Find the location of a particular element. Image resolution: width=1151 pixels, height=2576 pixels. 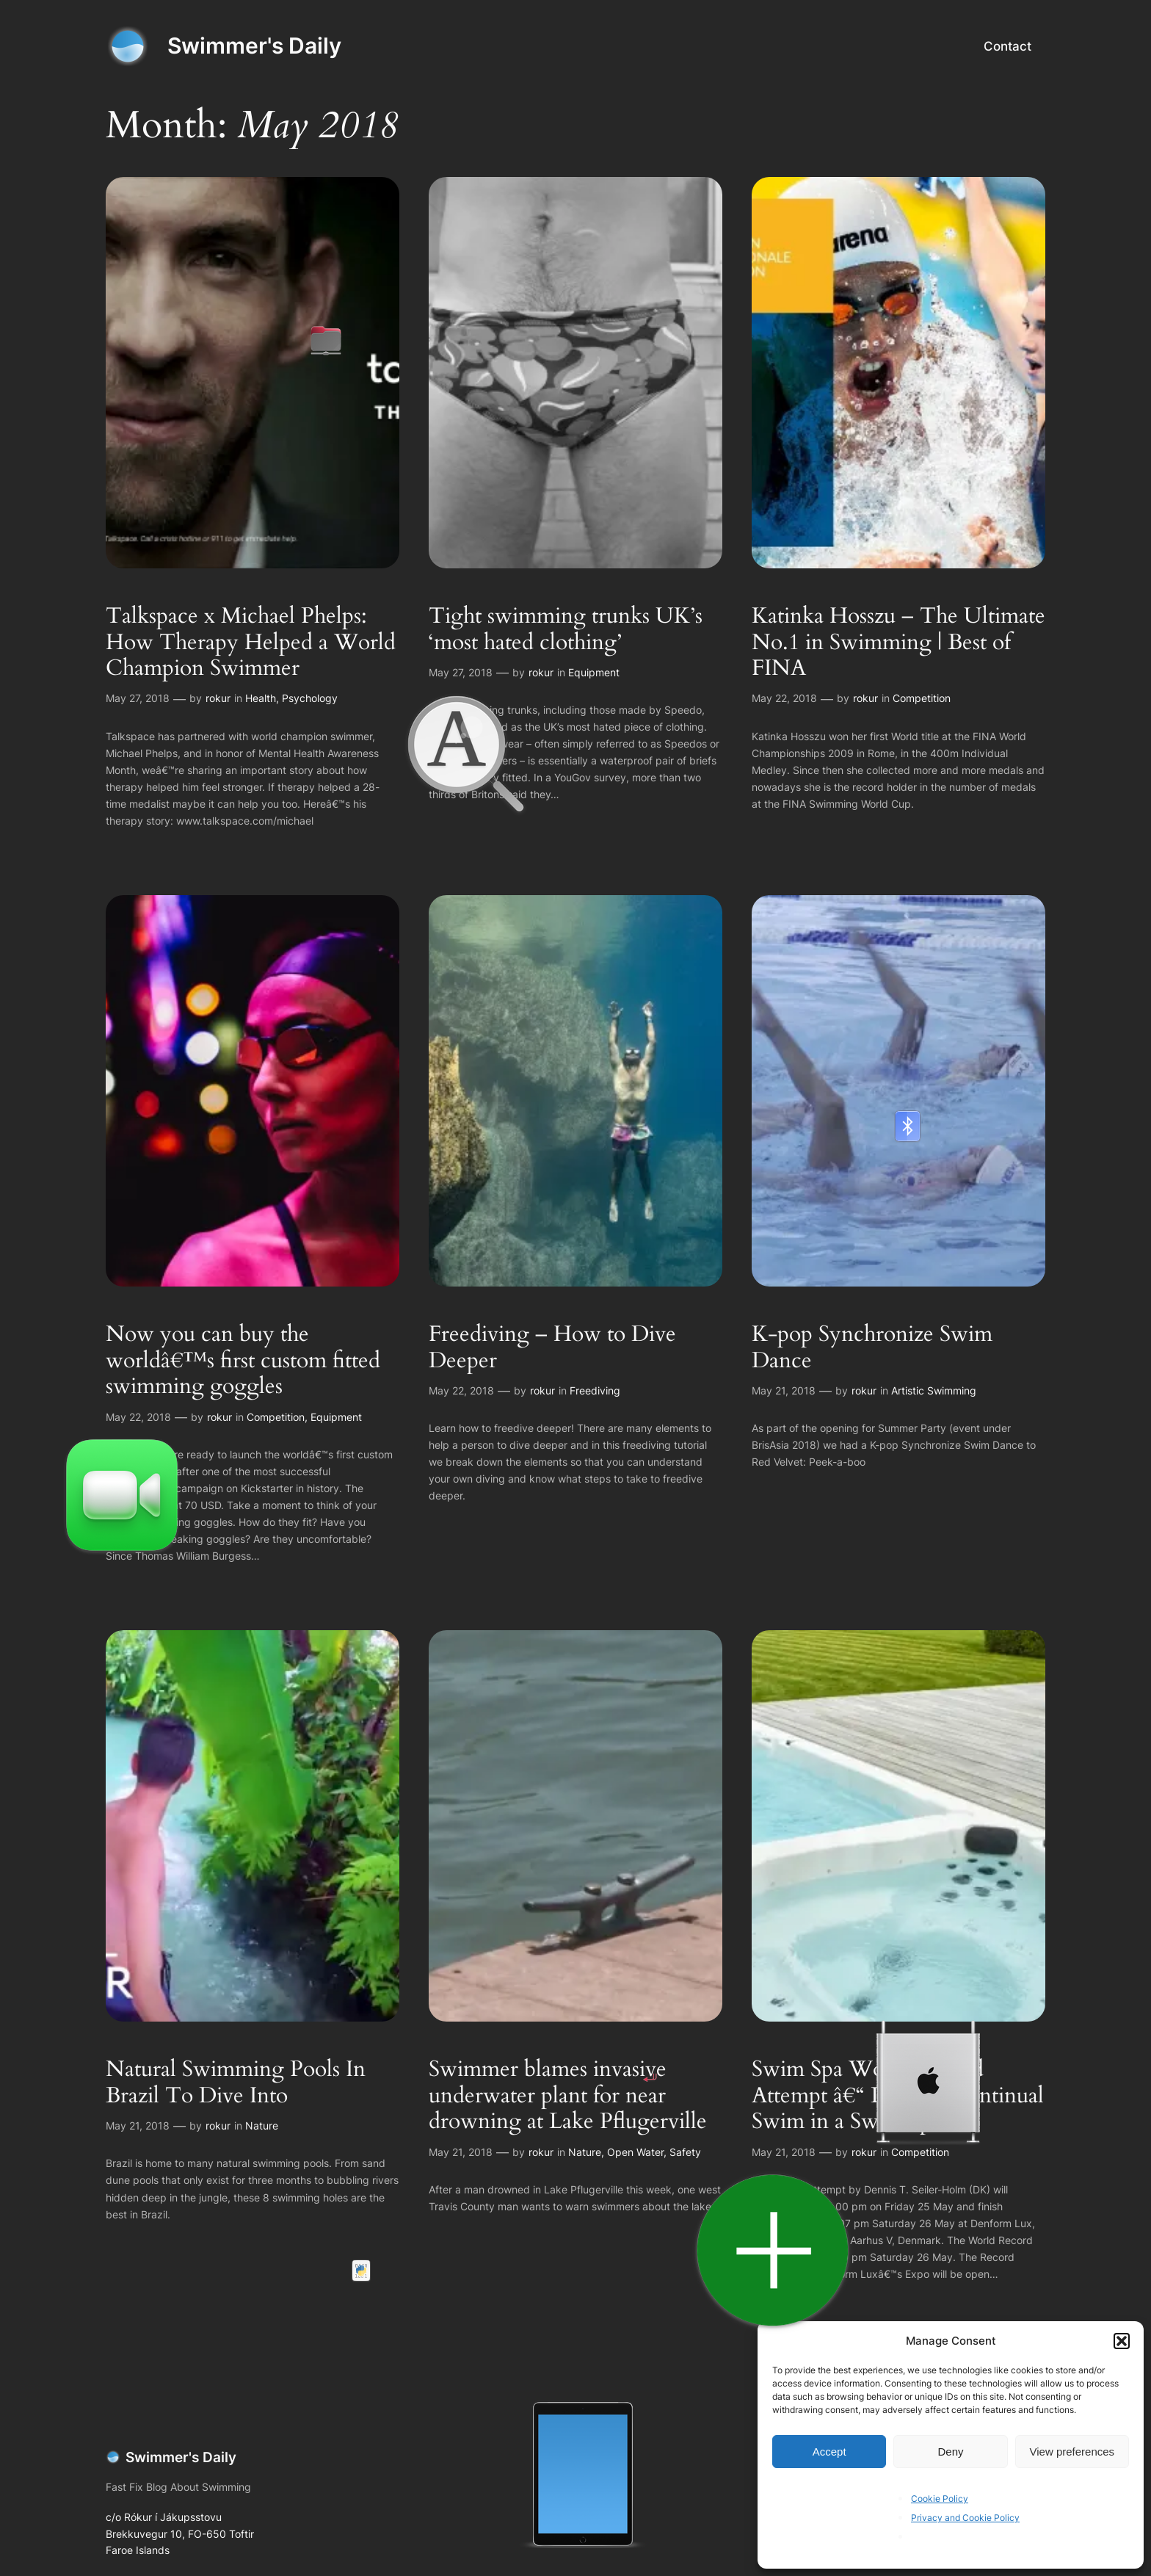

open FaceTime to start a video call is located at coordinates (122, 1495).